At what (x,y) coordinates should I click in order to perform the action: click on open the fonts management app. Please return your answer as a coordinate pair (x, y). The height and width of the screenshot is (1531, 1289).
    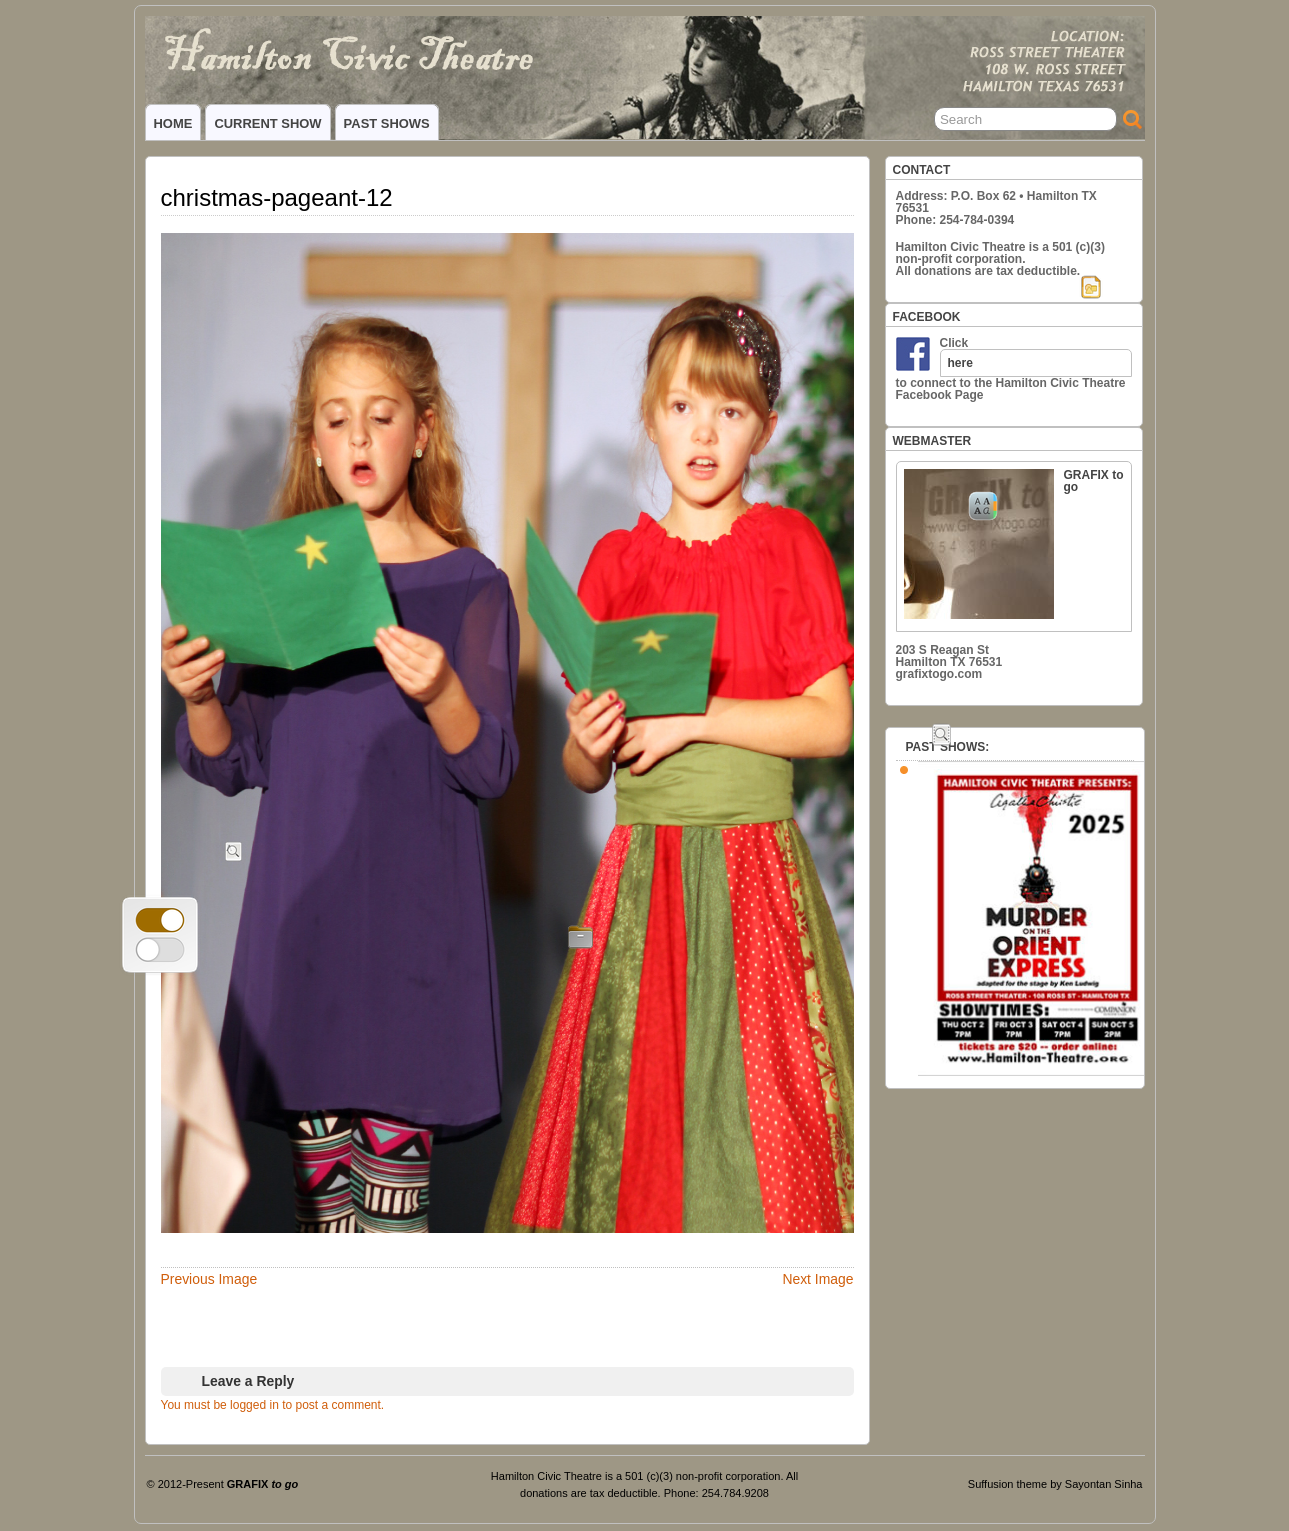
    Looking at the image, I should click on (983, 506).